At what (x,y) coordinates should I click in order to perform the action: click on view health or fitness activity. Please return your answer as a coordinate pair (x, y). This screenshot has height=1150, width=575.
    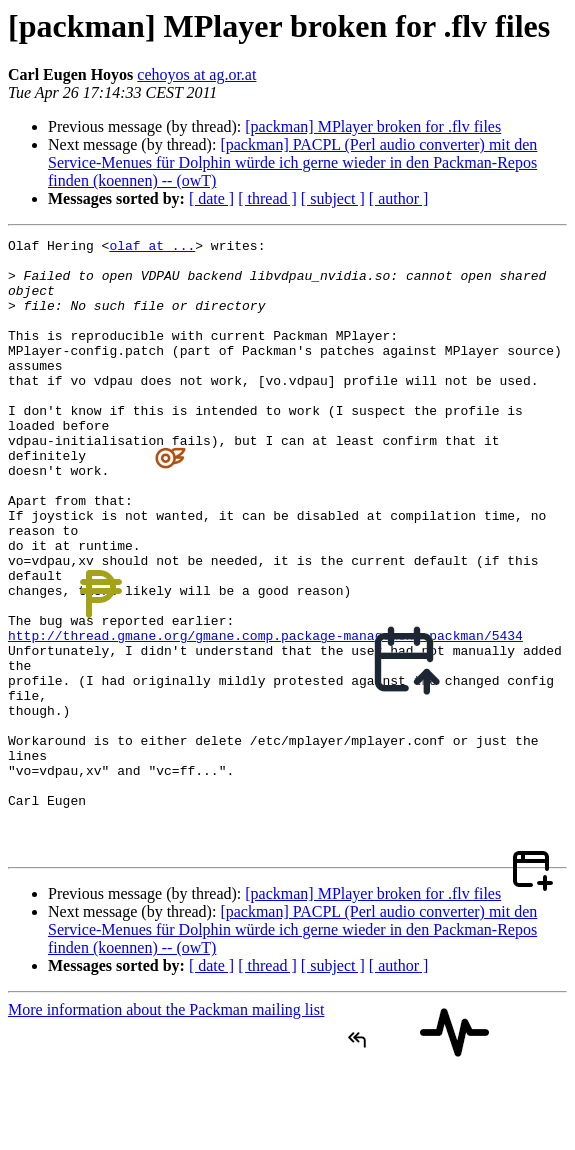
    Looking at the image, I should click on (454, 1032).